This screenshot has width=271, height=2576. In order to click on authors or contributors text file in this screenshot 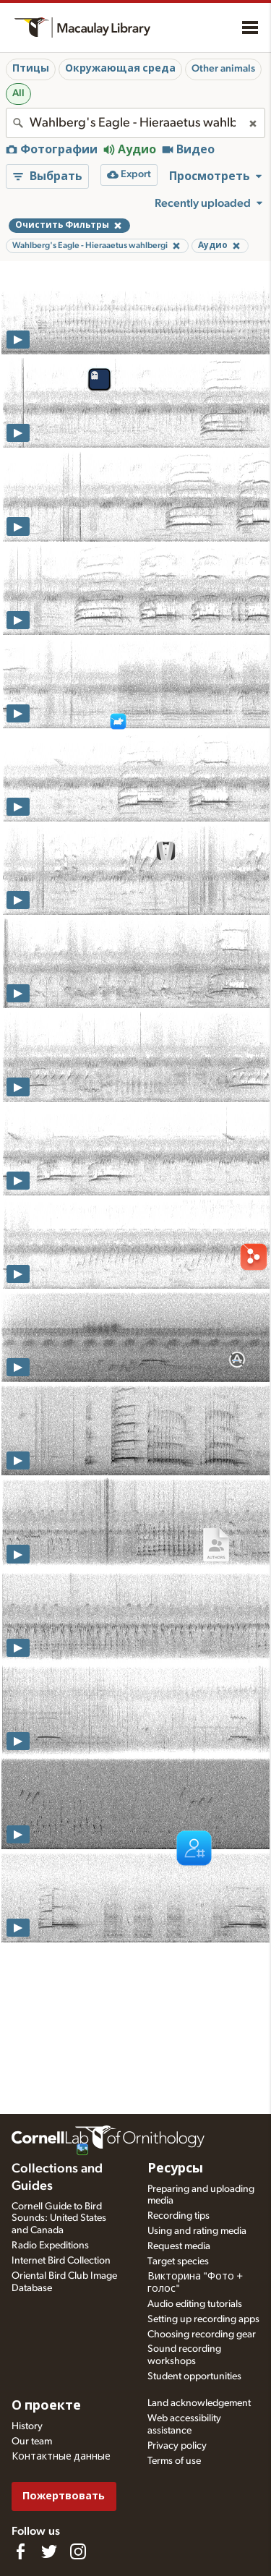, I will do `click(216, 1545)`.